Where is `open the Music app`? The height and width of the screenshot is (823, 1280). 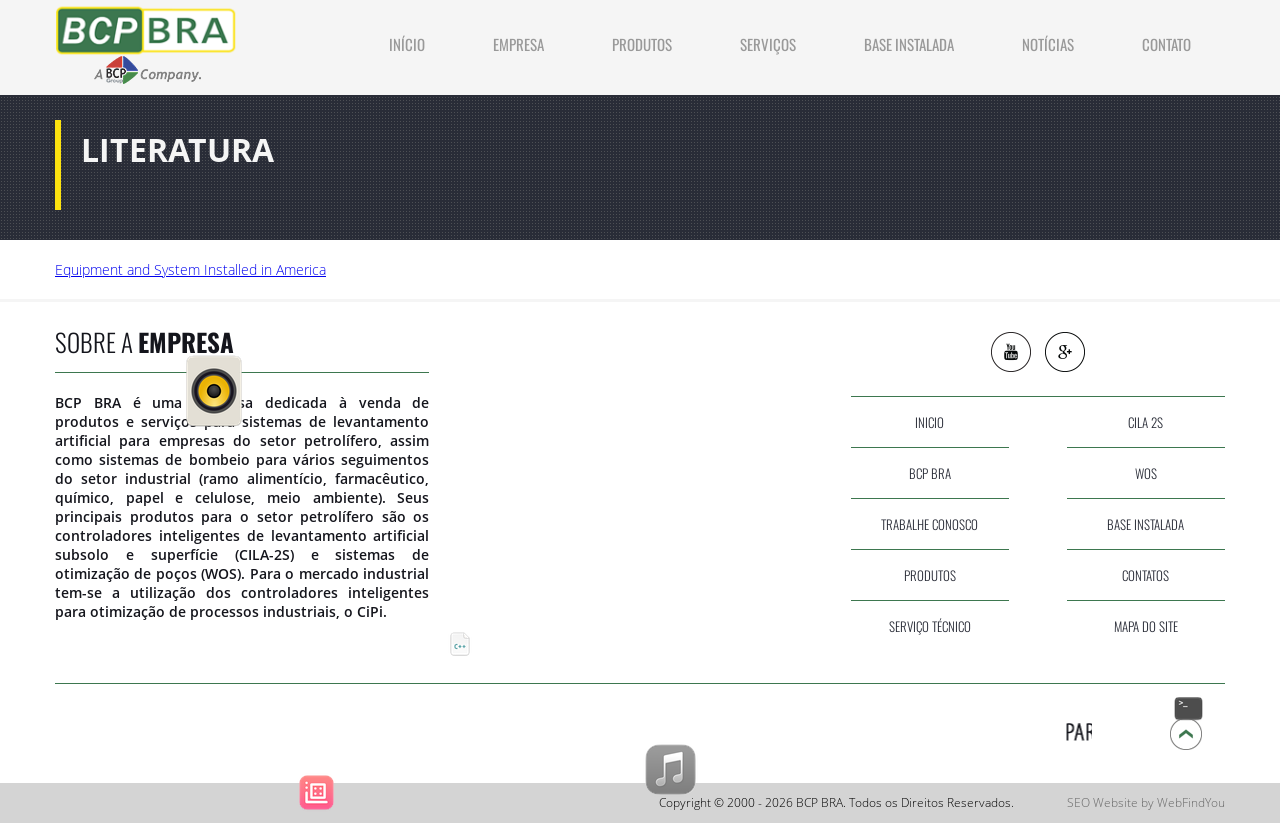 open the Music app is located at coordinates (670, 769).